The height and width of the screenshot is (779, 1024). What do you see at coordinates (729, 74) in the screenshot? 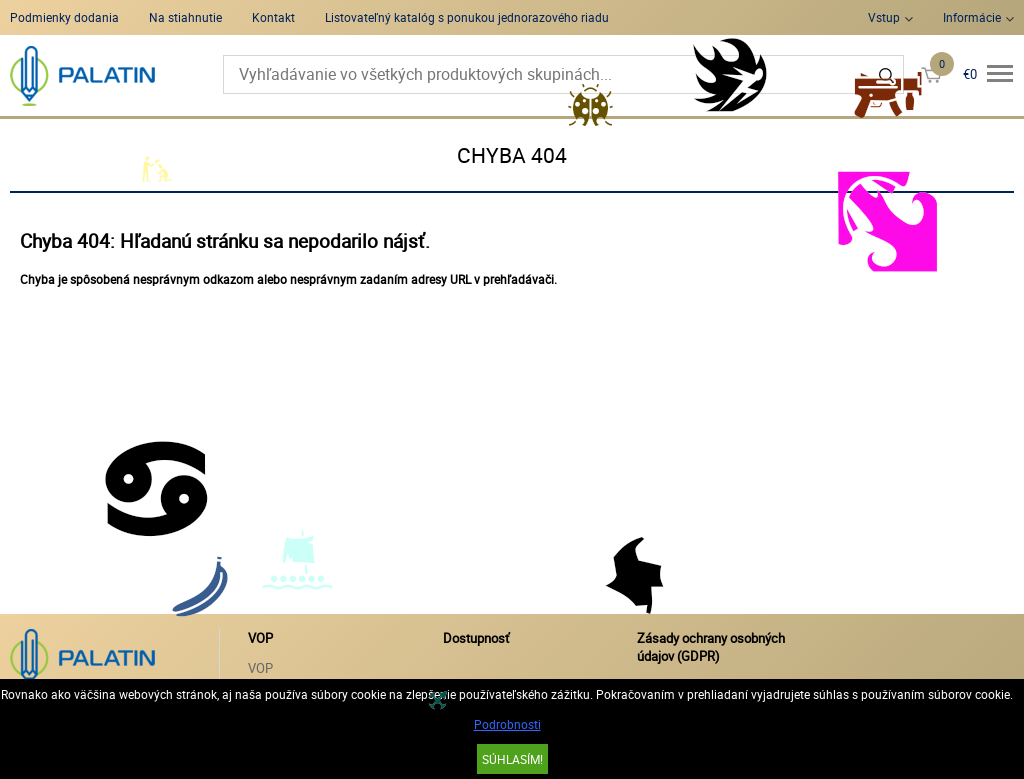
I see `activate speed boost or sprint ability` at bounding box center [729, 74].